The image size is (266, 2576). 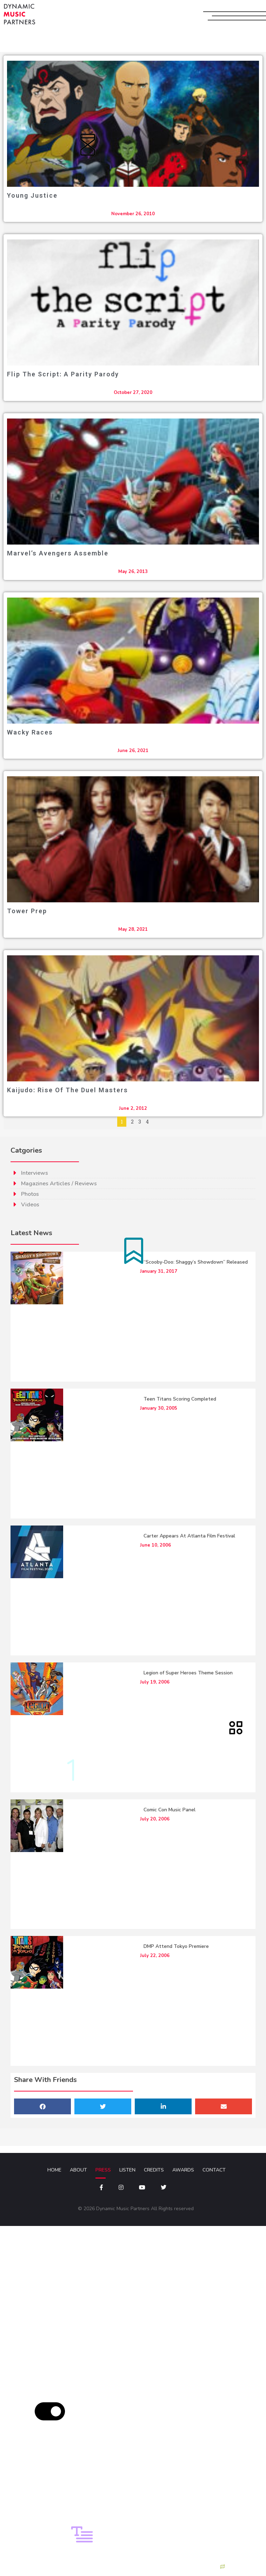 What do you see at coordinates (81, 2534) in the screenshot?
I see `read articles from the new york times` at bounding box center [81, 2534].